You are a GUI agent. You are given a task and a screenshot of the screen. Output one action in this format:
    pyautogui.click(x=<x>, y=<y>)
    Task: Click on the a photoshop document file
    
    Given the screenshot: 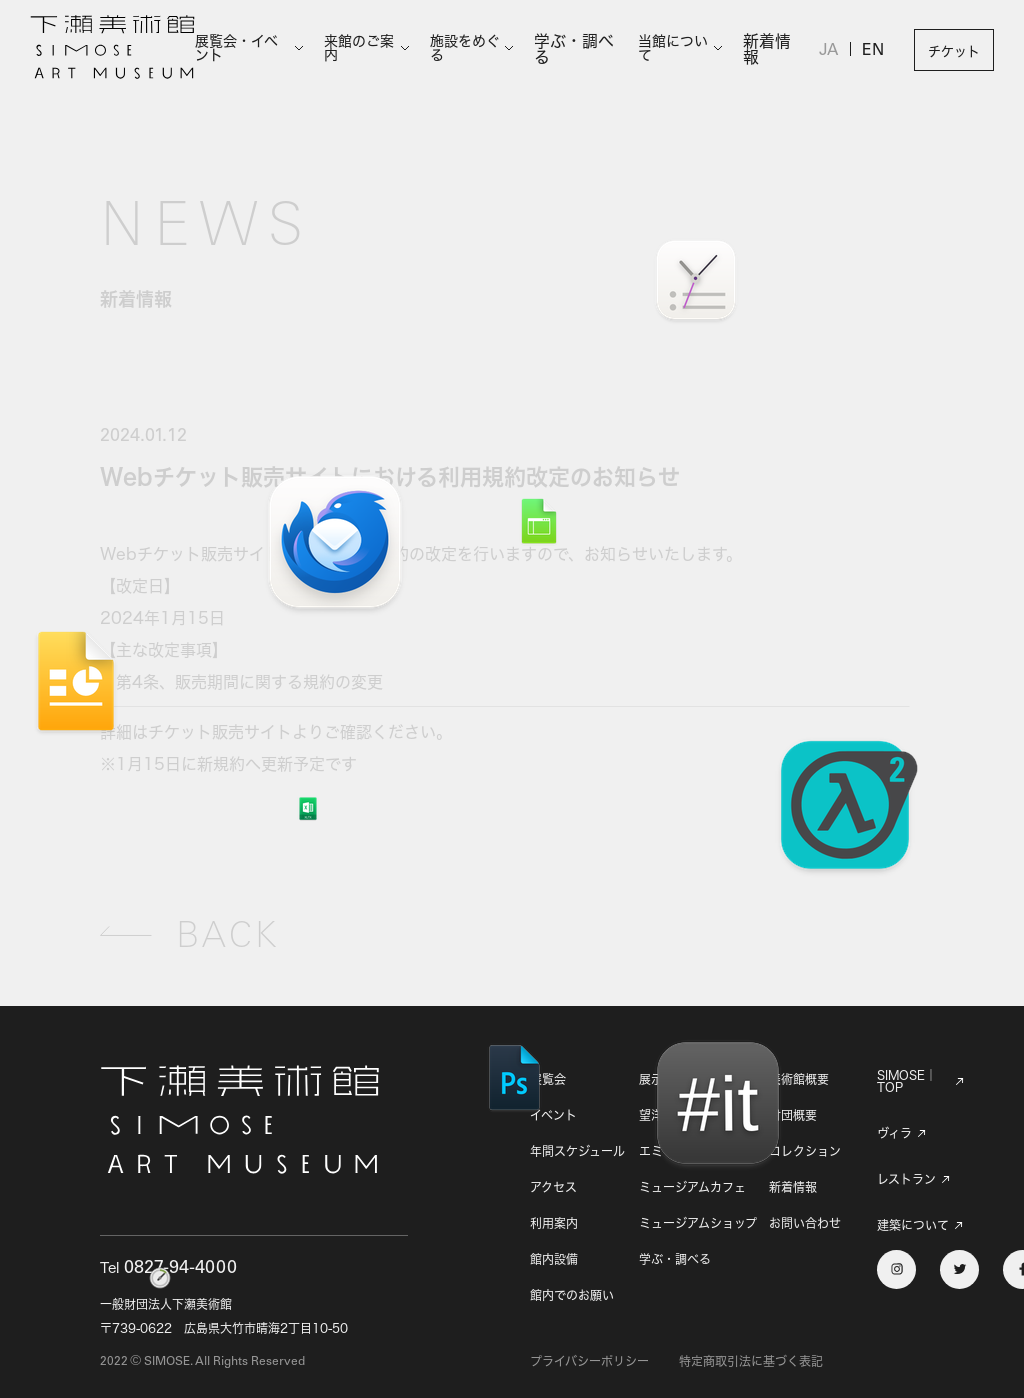 What is the action you would take?
    pyautogui.click(x=514, y=1077)
    